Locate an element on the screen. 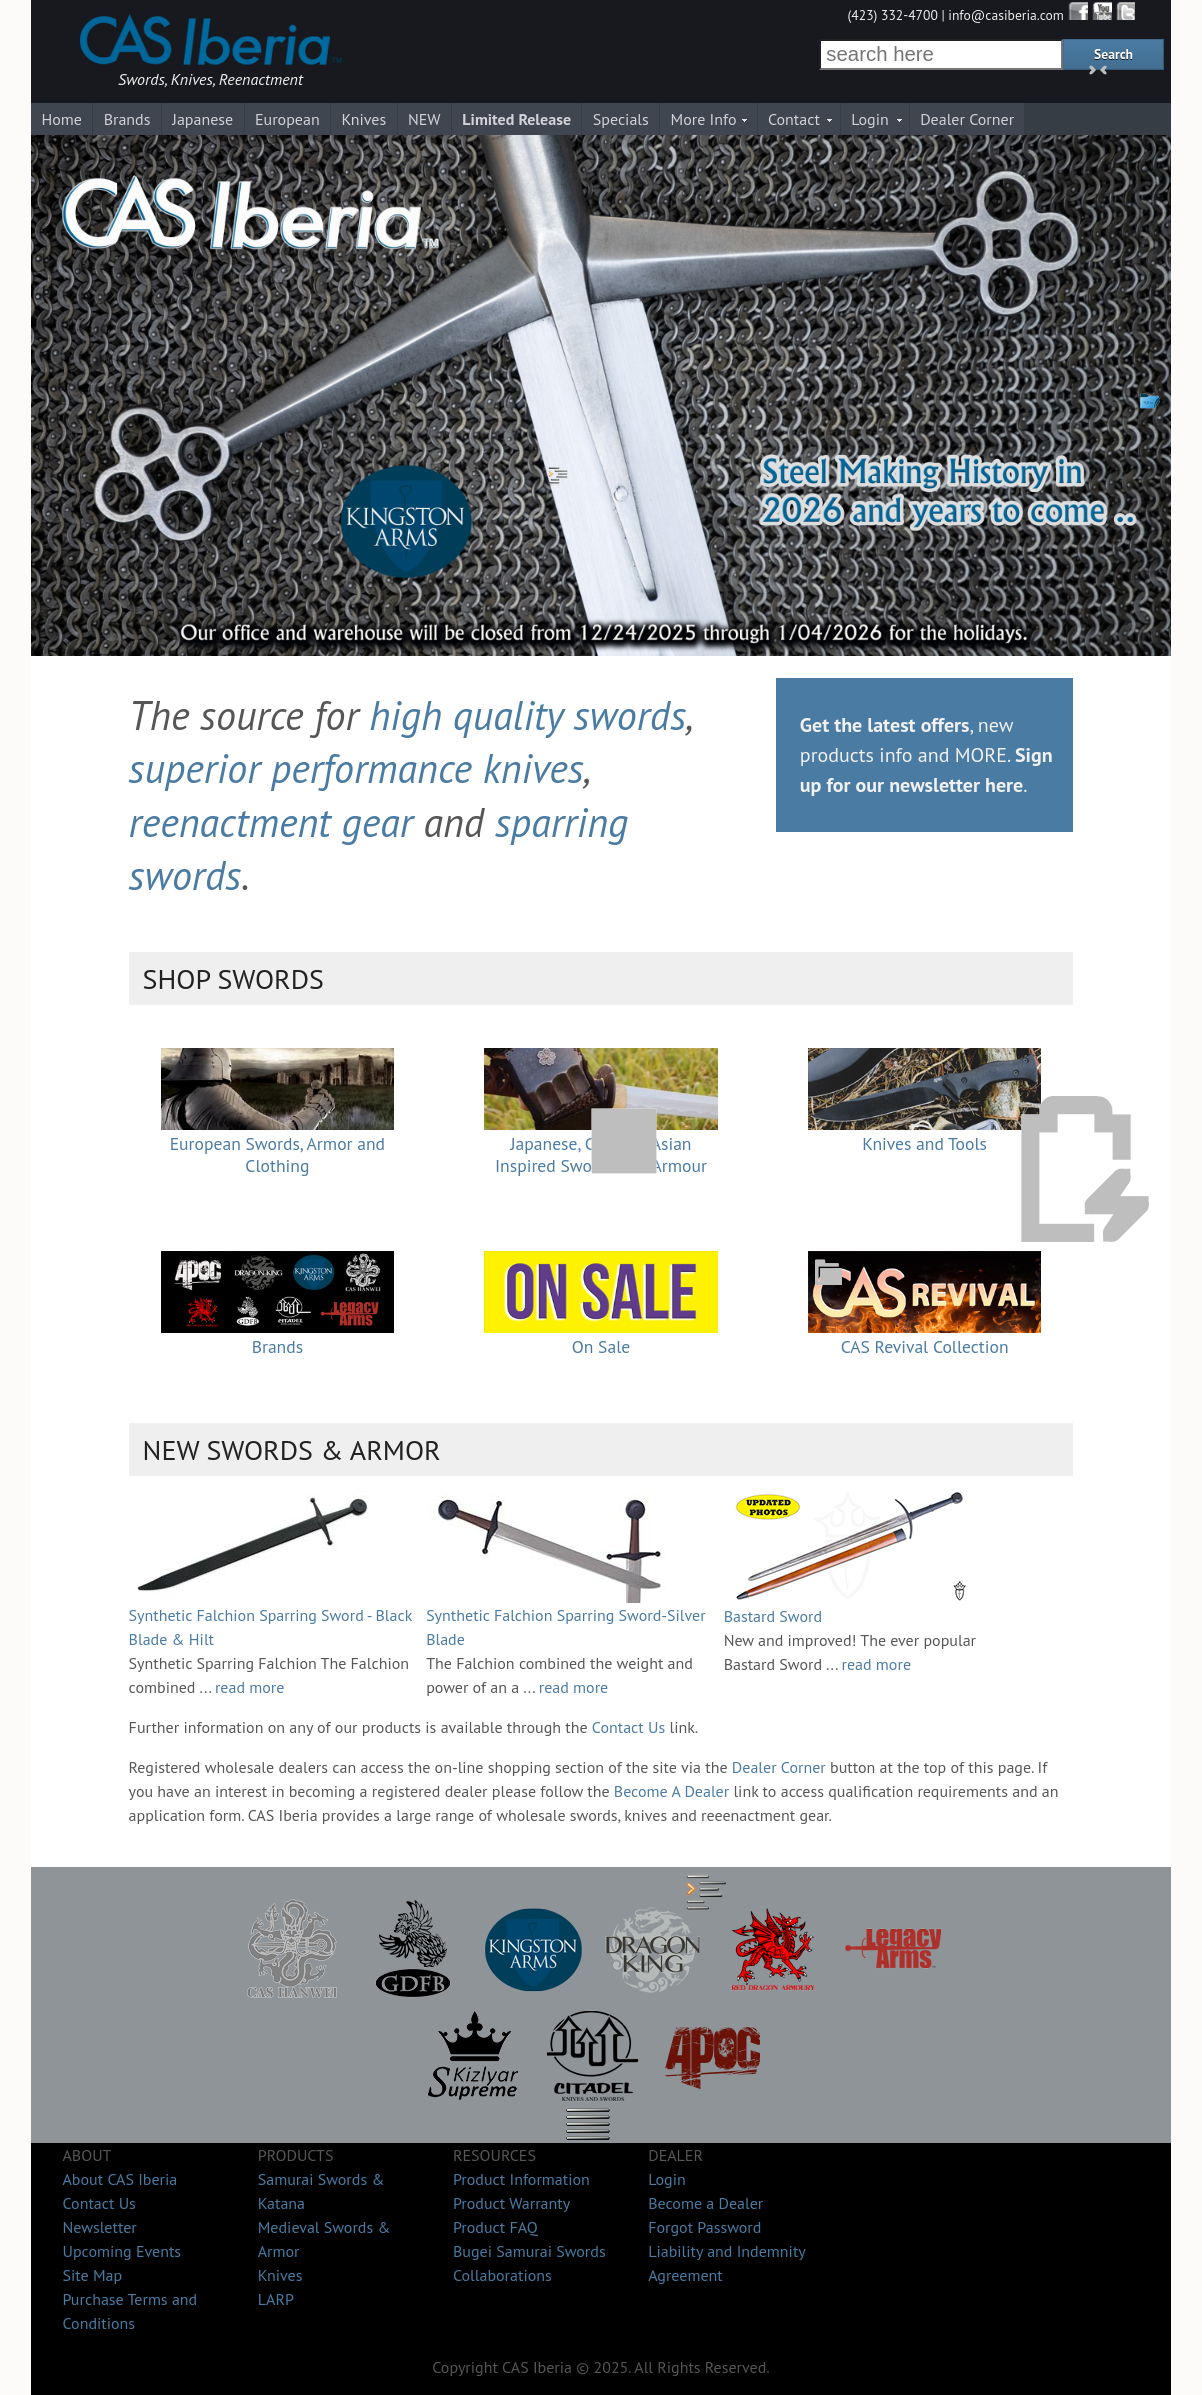  select content between two points is located at coordinates (1098, 70).